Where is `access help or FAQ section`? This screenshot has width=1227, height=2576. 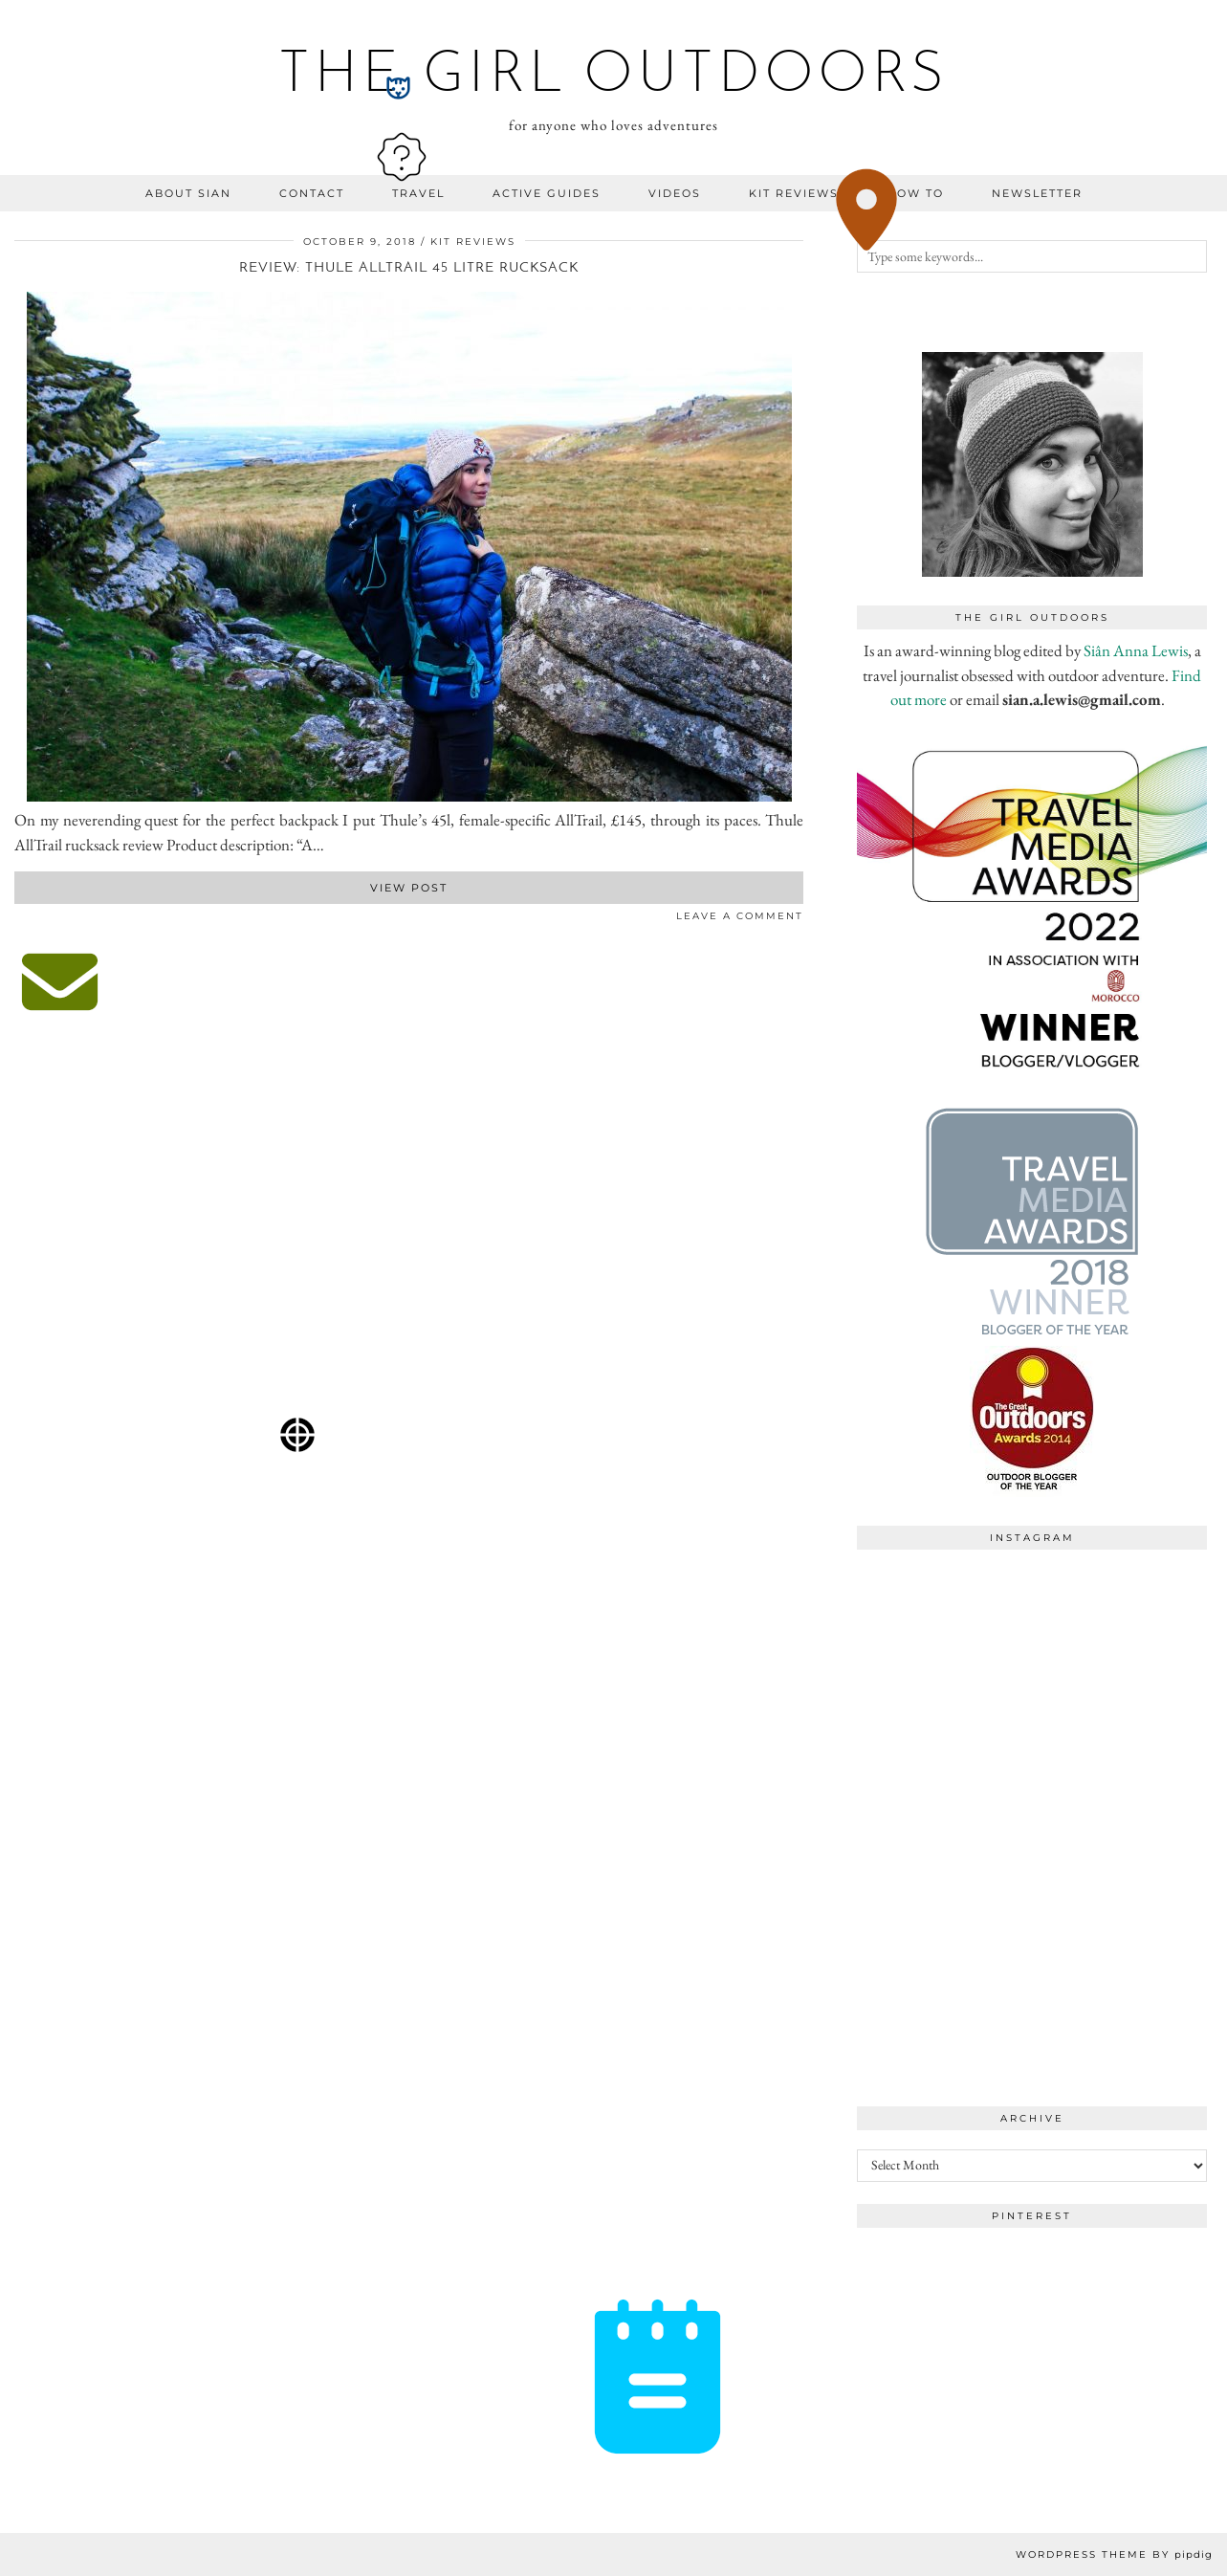
access help or FAQ section is located at coordinates (402, 157).